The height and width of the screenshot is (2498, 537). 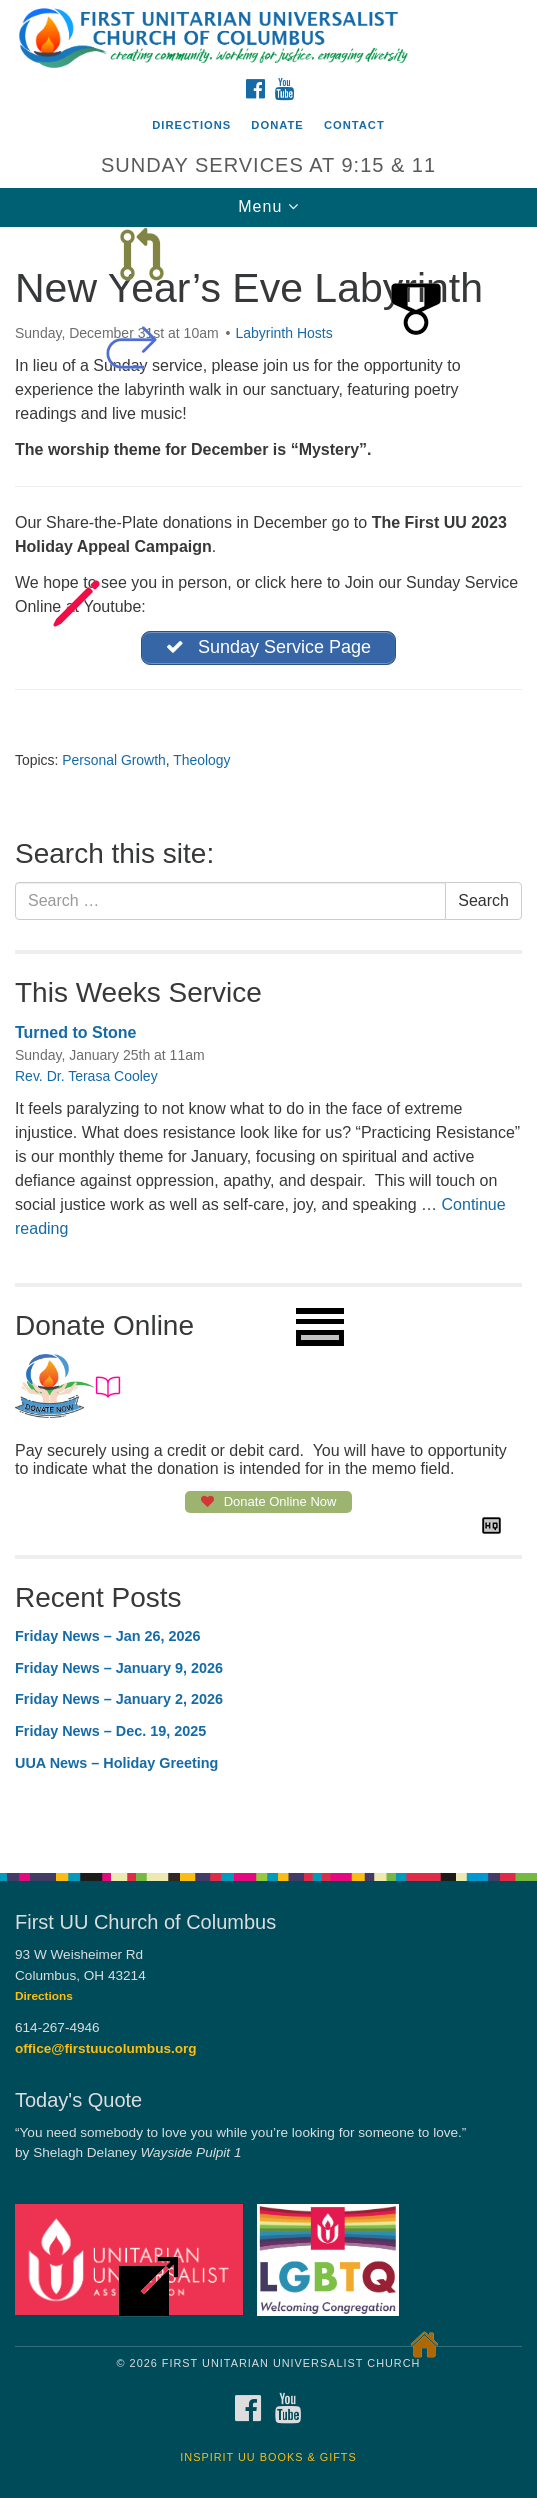 What do you see at coordinates (142, 255) in the screenshot?
I see `create a new pull request` at bounding box center [142, 255].